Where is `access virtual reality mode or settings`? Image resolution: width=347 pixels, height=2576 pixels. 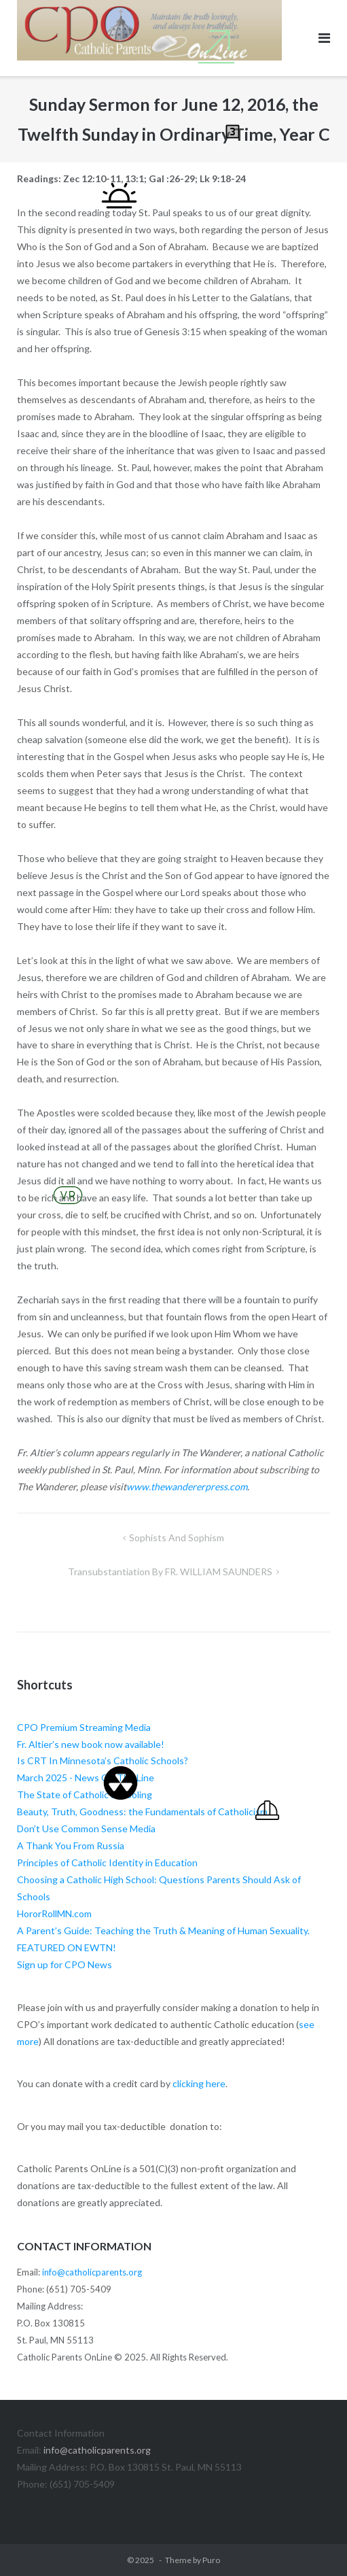
access virtual reality mode or settings is located at coordinates (68, 1195).